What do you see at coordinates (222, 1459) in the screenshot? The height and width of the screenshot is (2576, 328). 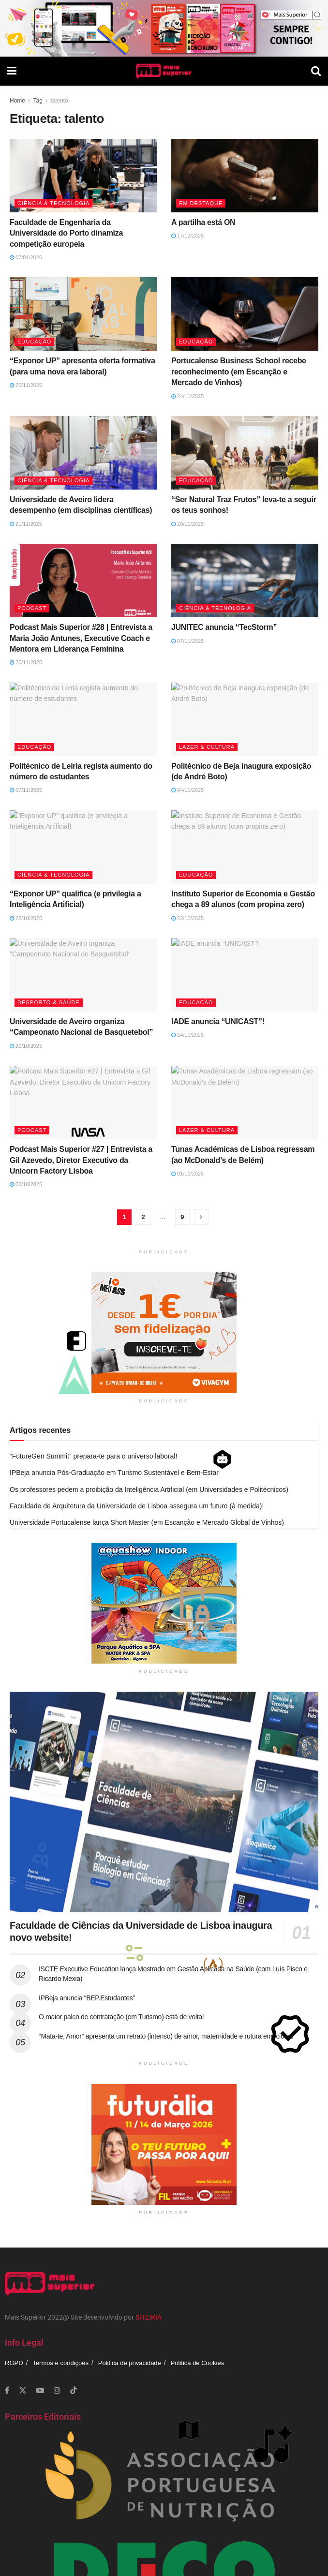 I see `GitHub Dependabot automated dependency updates` at bounding box center [222, 1459].